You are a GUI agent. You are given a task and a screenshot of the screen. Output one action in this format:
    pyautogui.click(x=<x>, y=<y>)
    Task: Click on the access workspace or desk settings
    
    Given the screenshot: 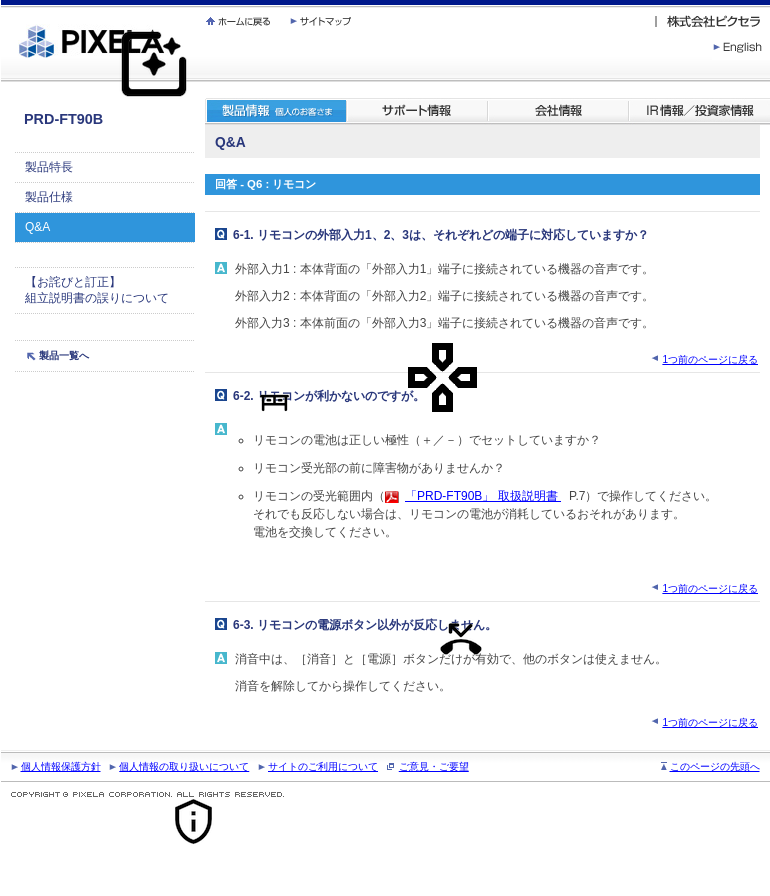 What is the action you would take?
    pyautogui.click(x=274, y=402)
    